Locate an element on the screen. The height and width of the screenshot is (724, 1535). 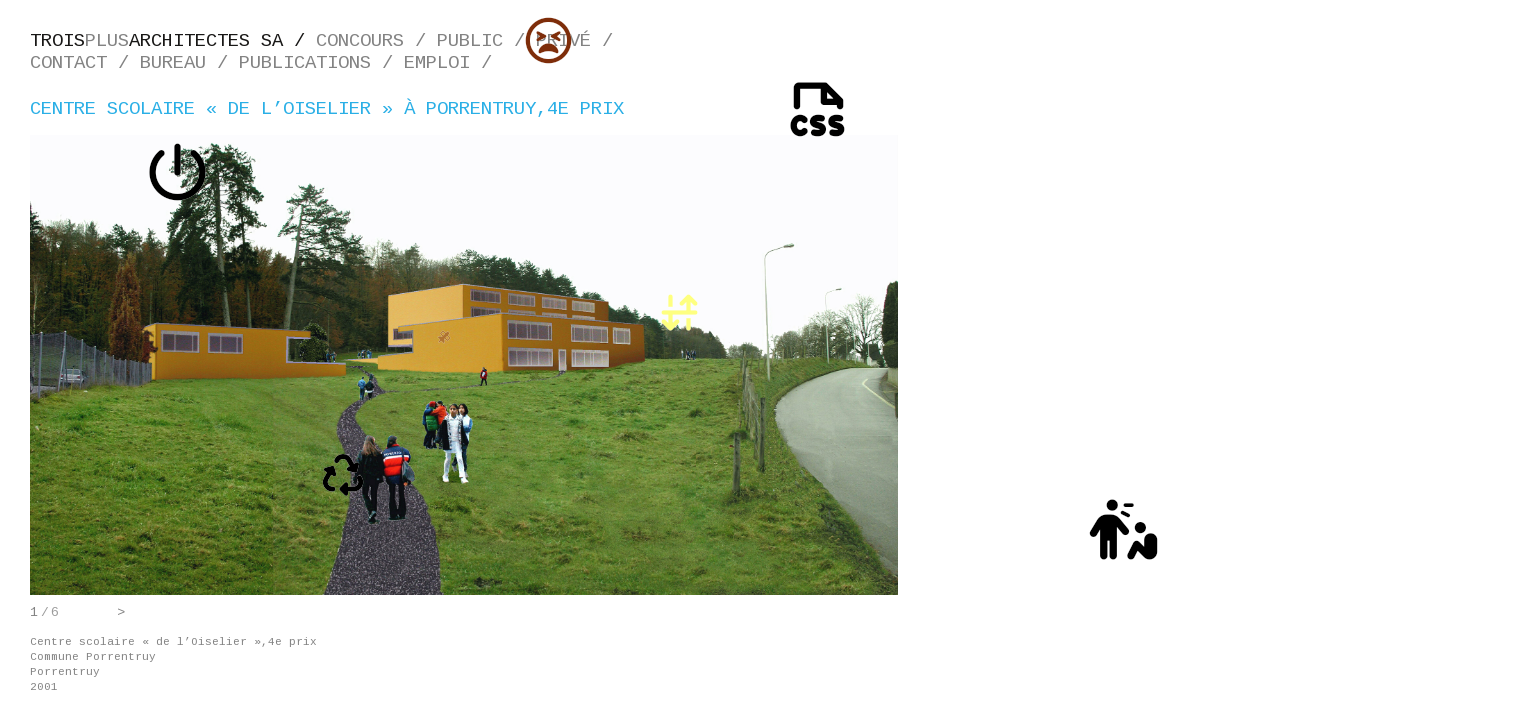
indicates recyclable item or material is located at coordinates (343, 474).